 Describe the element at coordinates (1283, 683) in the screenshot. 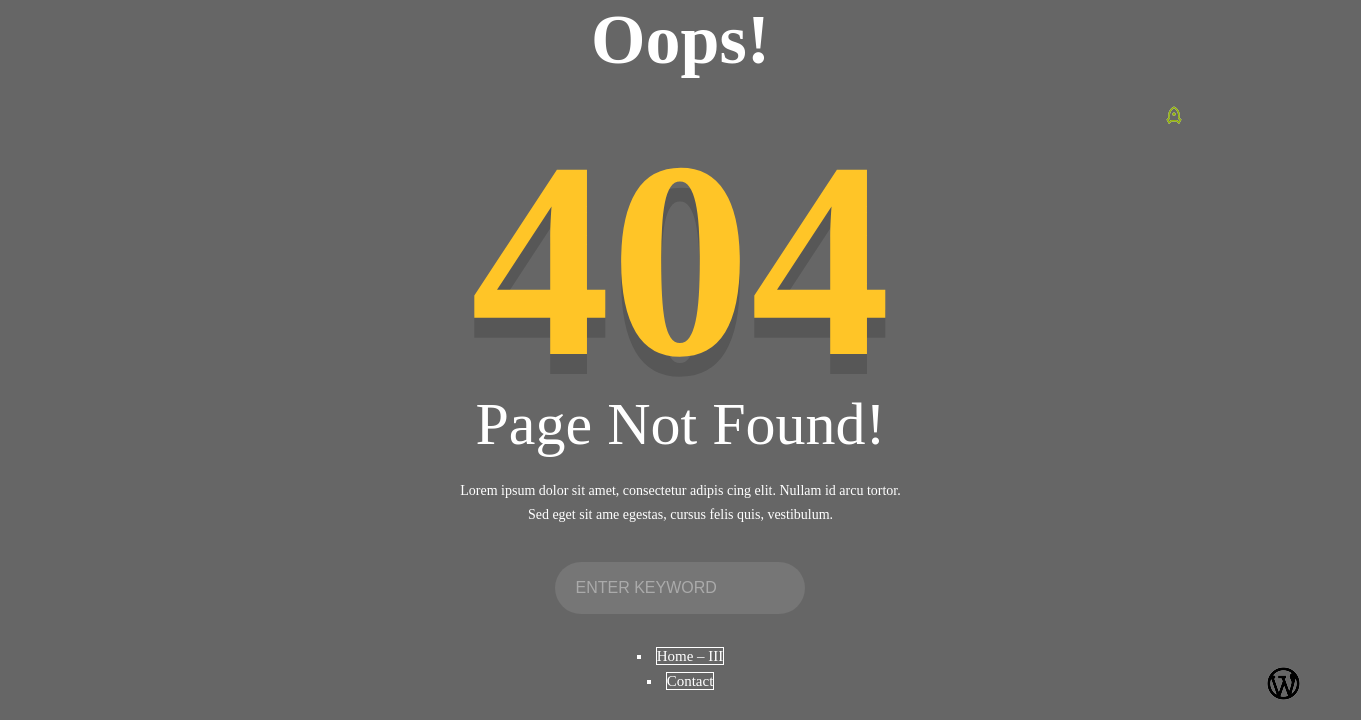

I see `link to WordPress website or blog` at that location.